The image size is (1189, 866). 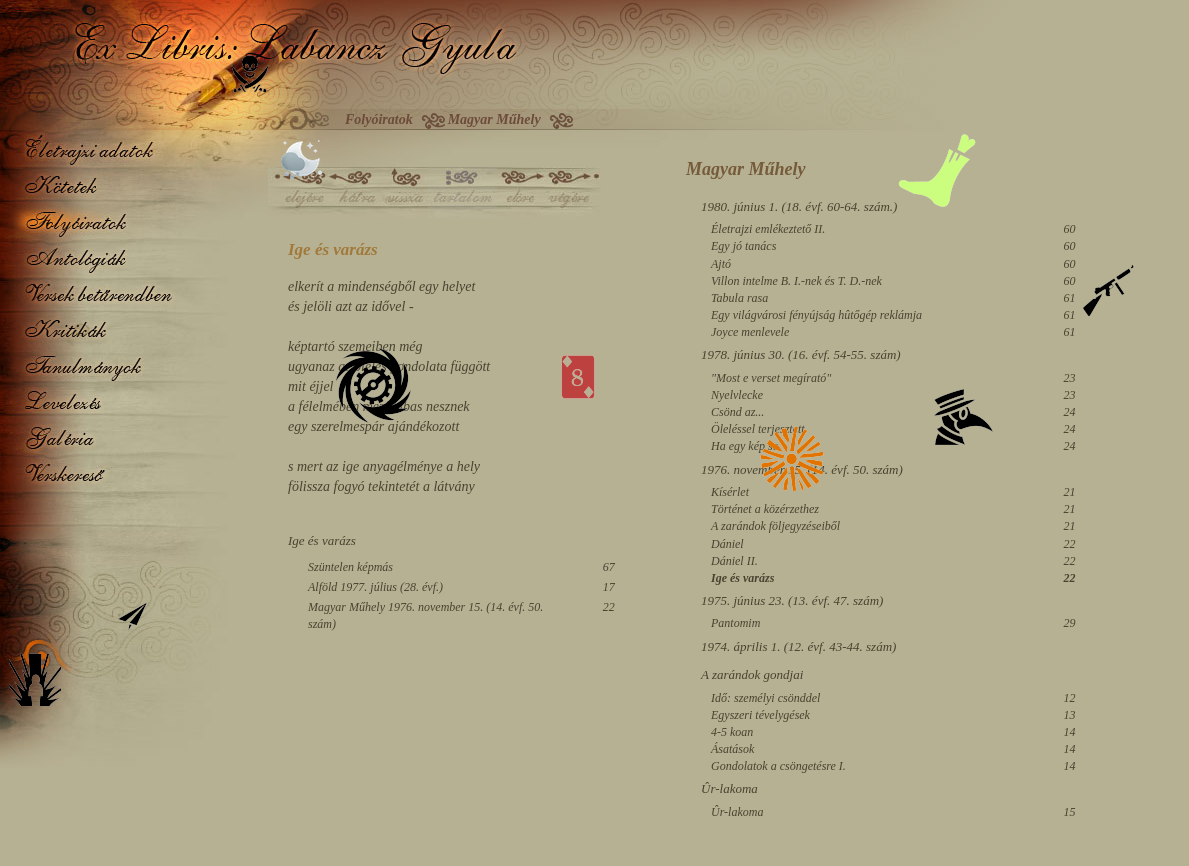 I want to click on indicates pirate or seafaring game mode, so click(x=250, y=74).